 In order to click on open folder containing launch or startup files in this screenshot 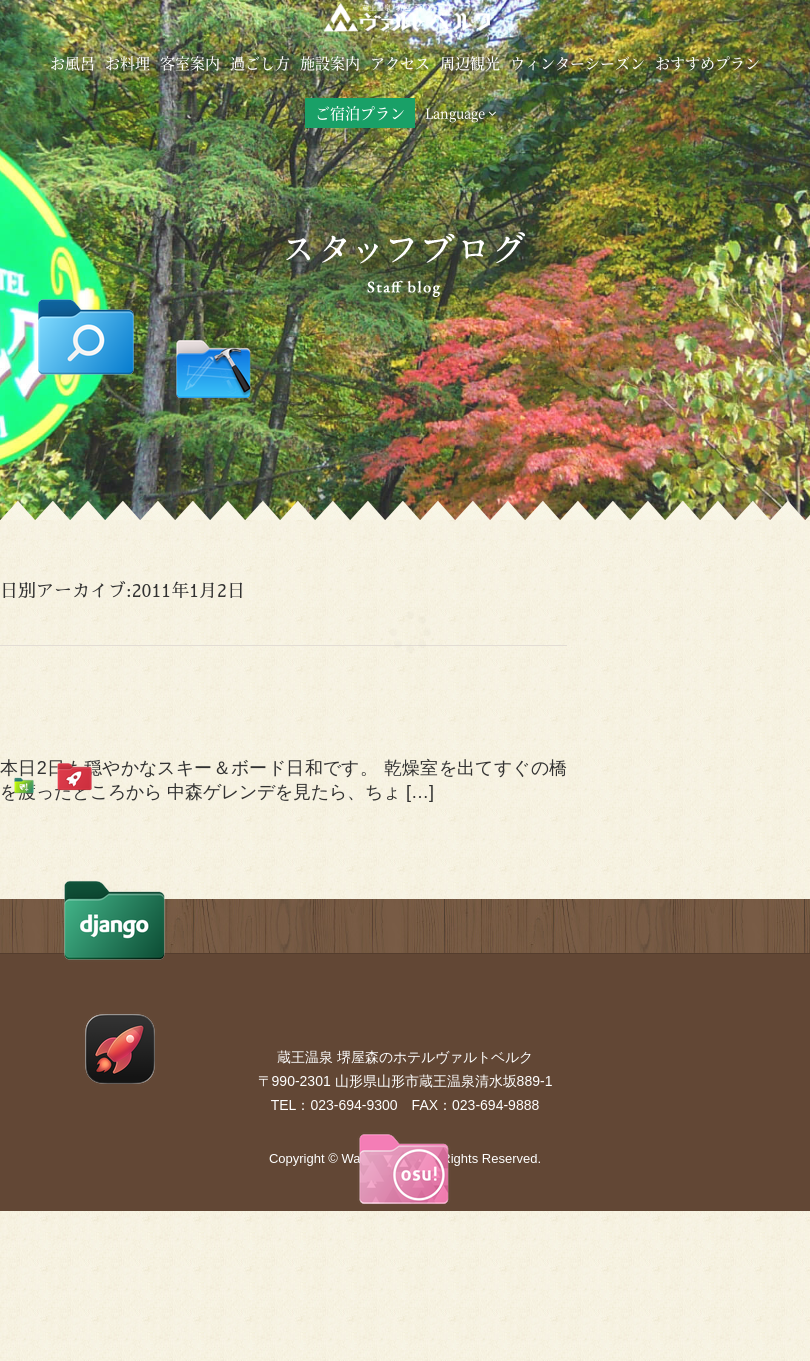, I will do `click(74, 777)`.